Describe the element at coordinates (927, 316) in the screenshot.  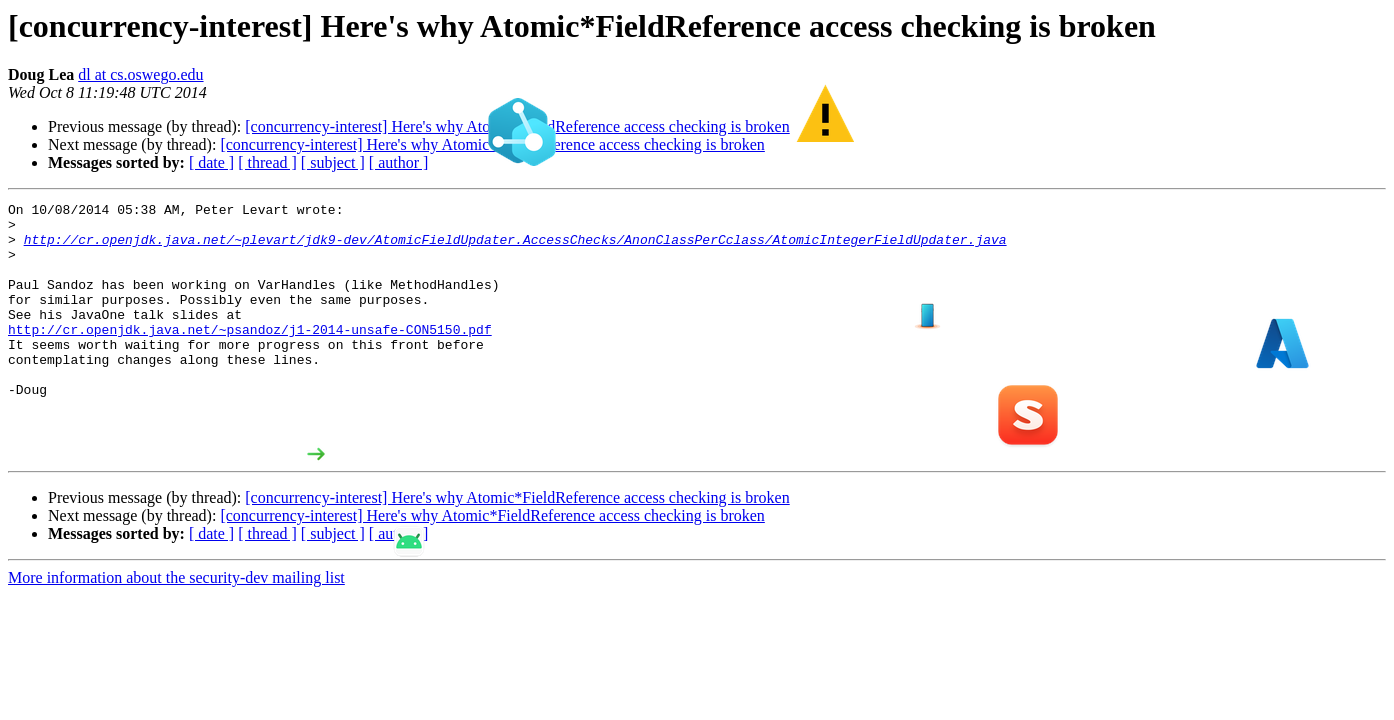
I see `enable mobile hotspot sharing` at that location.